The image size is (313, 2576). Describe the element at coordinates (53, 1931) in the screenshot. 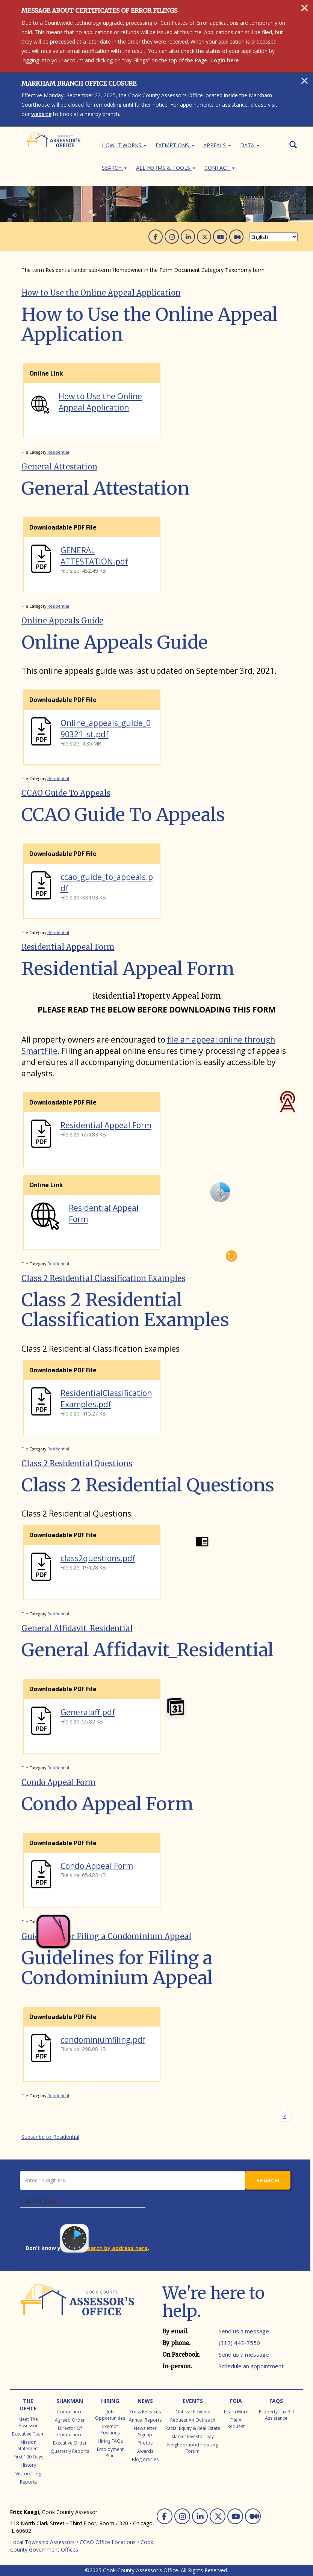

I see `open bleachbit system cleaner app` at that location.